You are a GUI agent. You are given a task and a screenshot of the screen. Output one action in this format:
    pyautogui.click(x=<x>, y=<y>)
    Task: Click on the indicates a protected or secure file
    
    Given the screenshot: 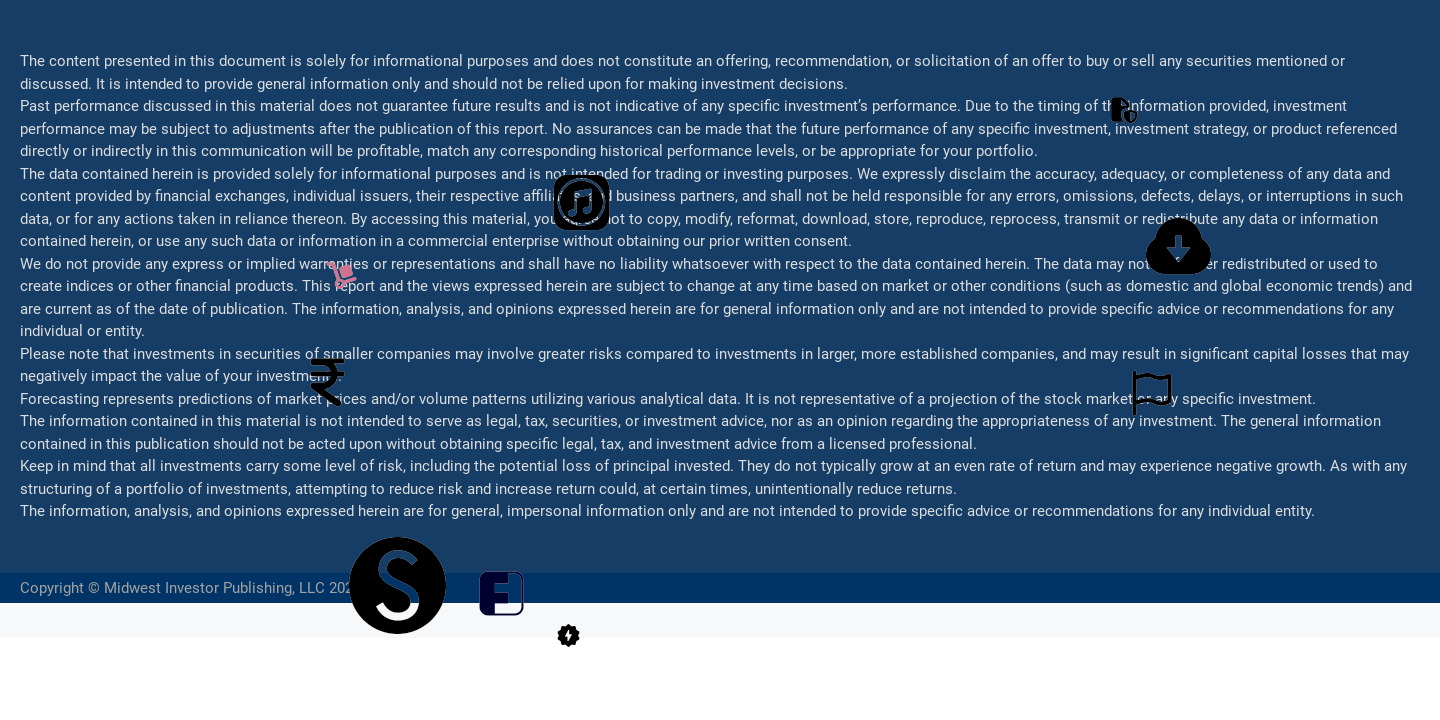 What is the action you would take?
    pyautogui.click(x=1123, y=109)
    